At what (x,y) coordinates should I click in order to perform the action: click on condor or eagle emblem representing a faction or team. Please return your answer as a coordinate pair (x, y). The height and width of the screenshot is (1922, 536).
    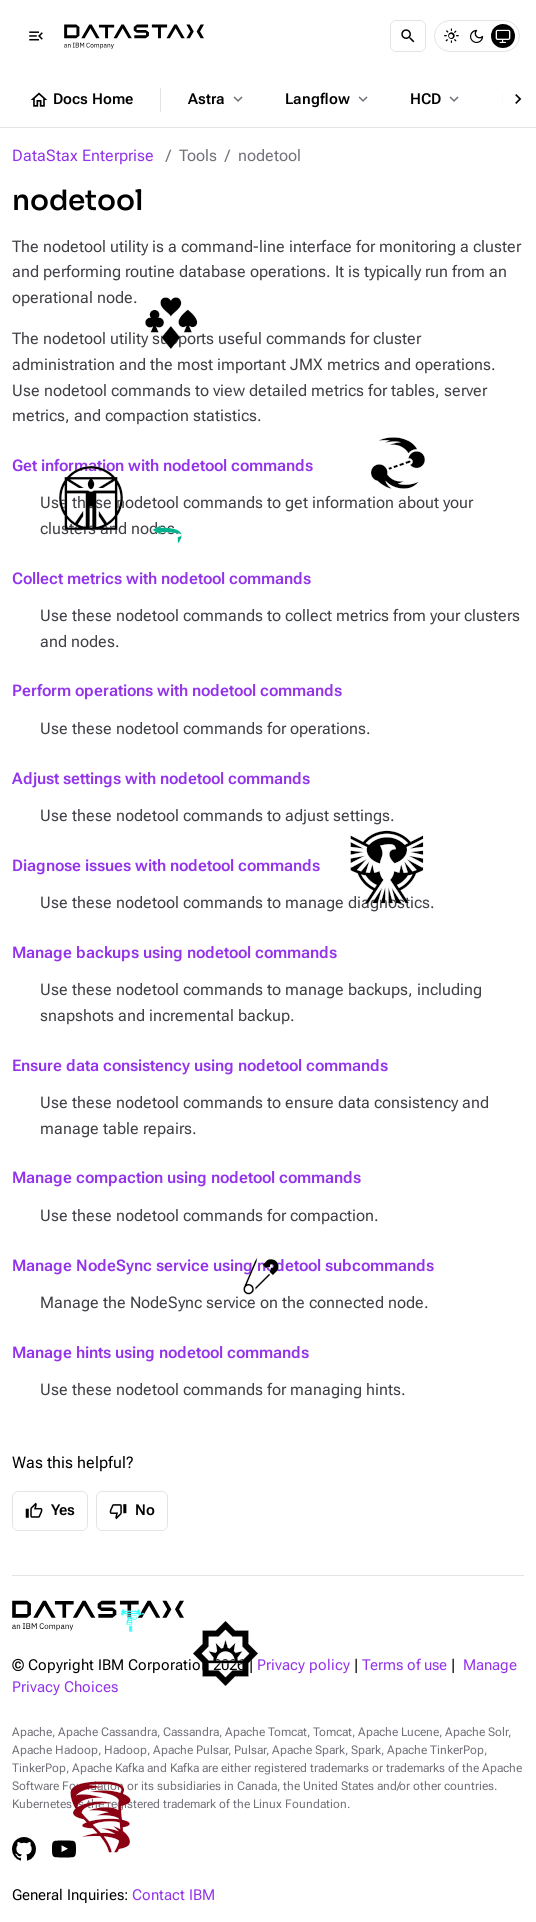
    Looking at the image, I should click on (387, 867).